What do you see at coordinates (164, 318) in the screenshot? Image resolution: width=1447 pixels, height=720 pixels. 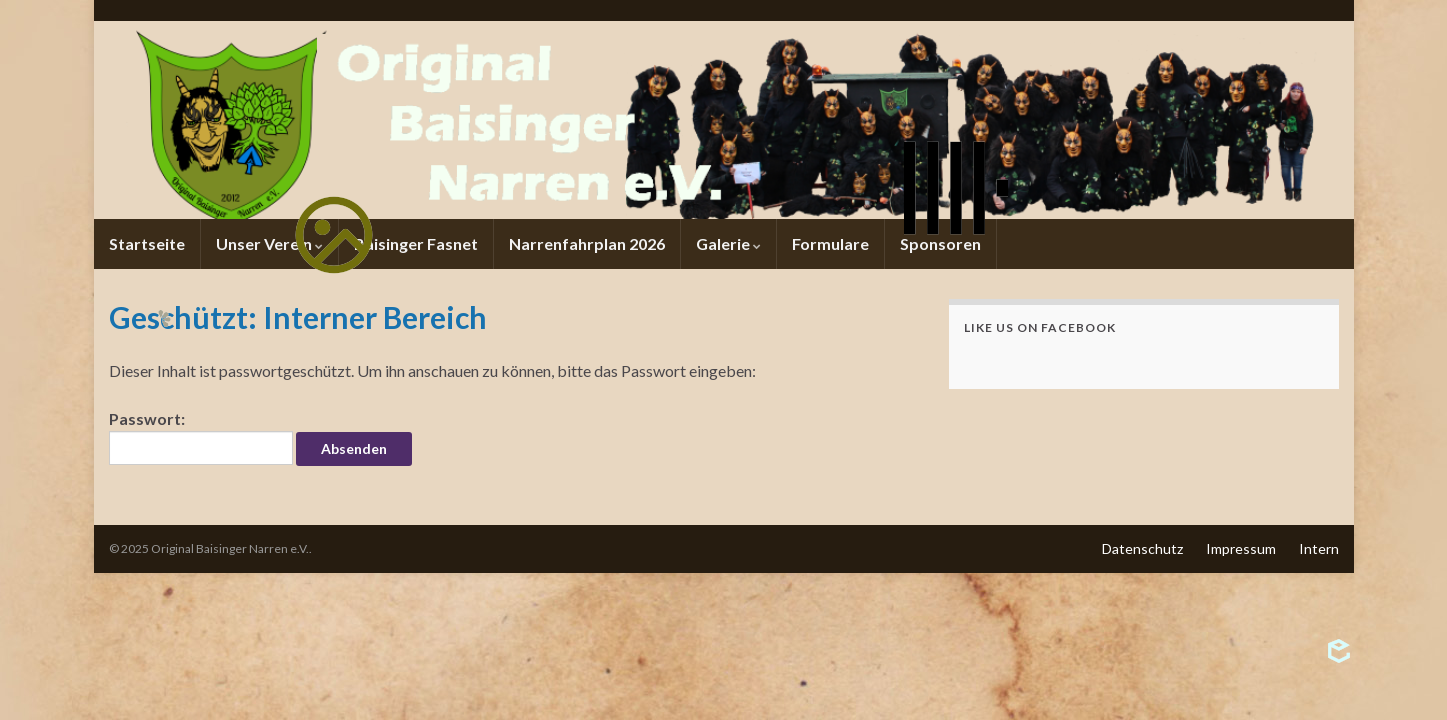 I see `link to Lemon Squeezy payment platform` at bounding box center [164, 318].